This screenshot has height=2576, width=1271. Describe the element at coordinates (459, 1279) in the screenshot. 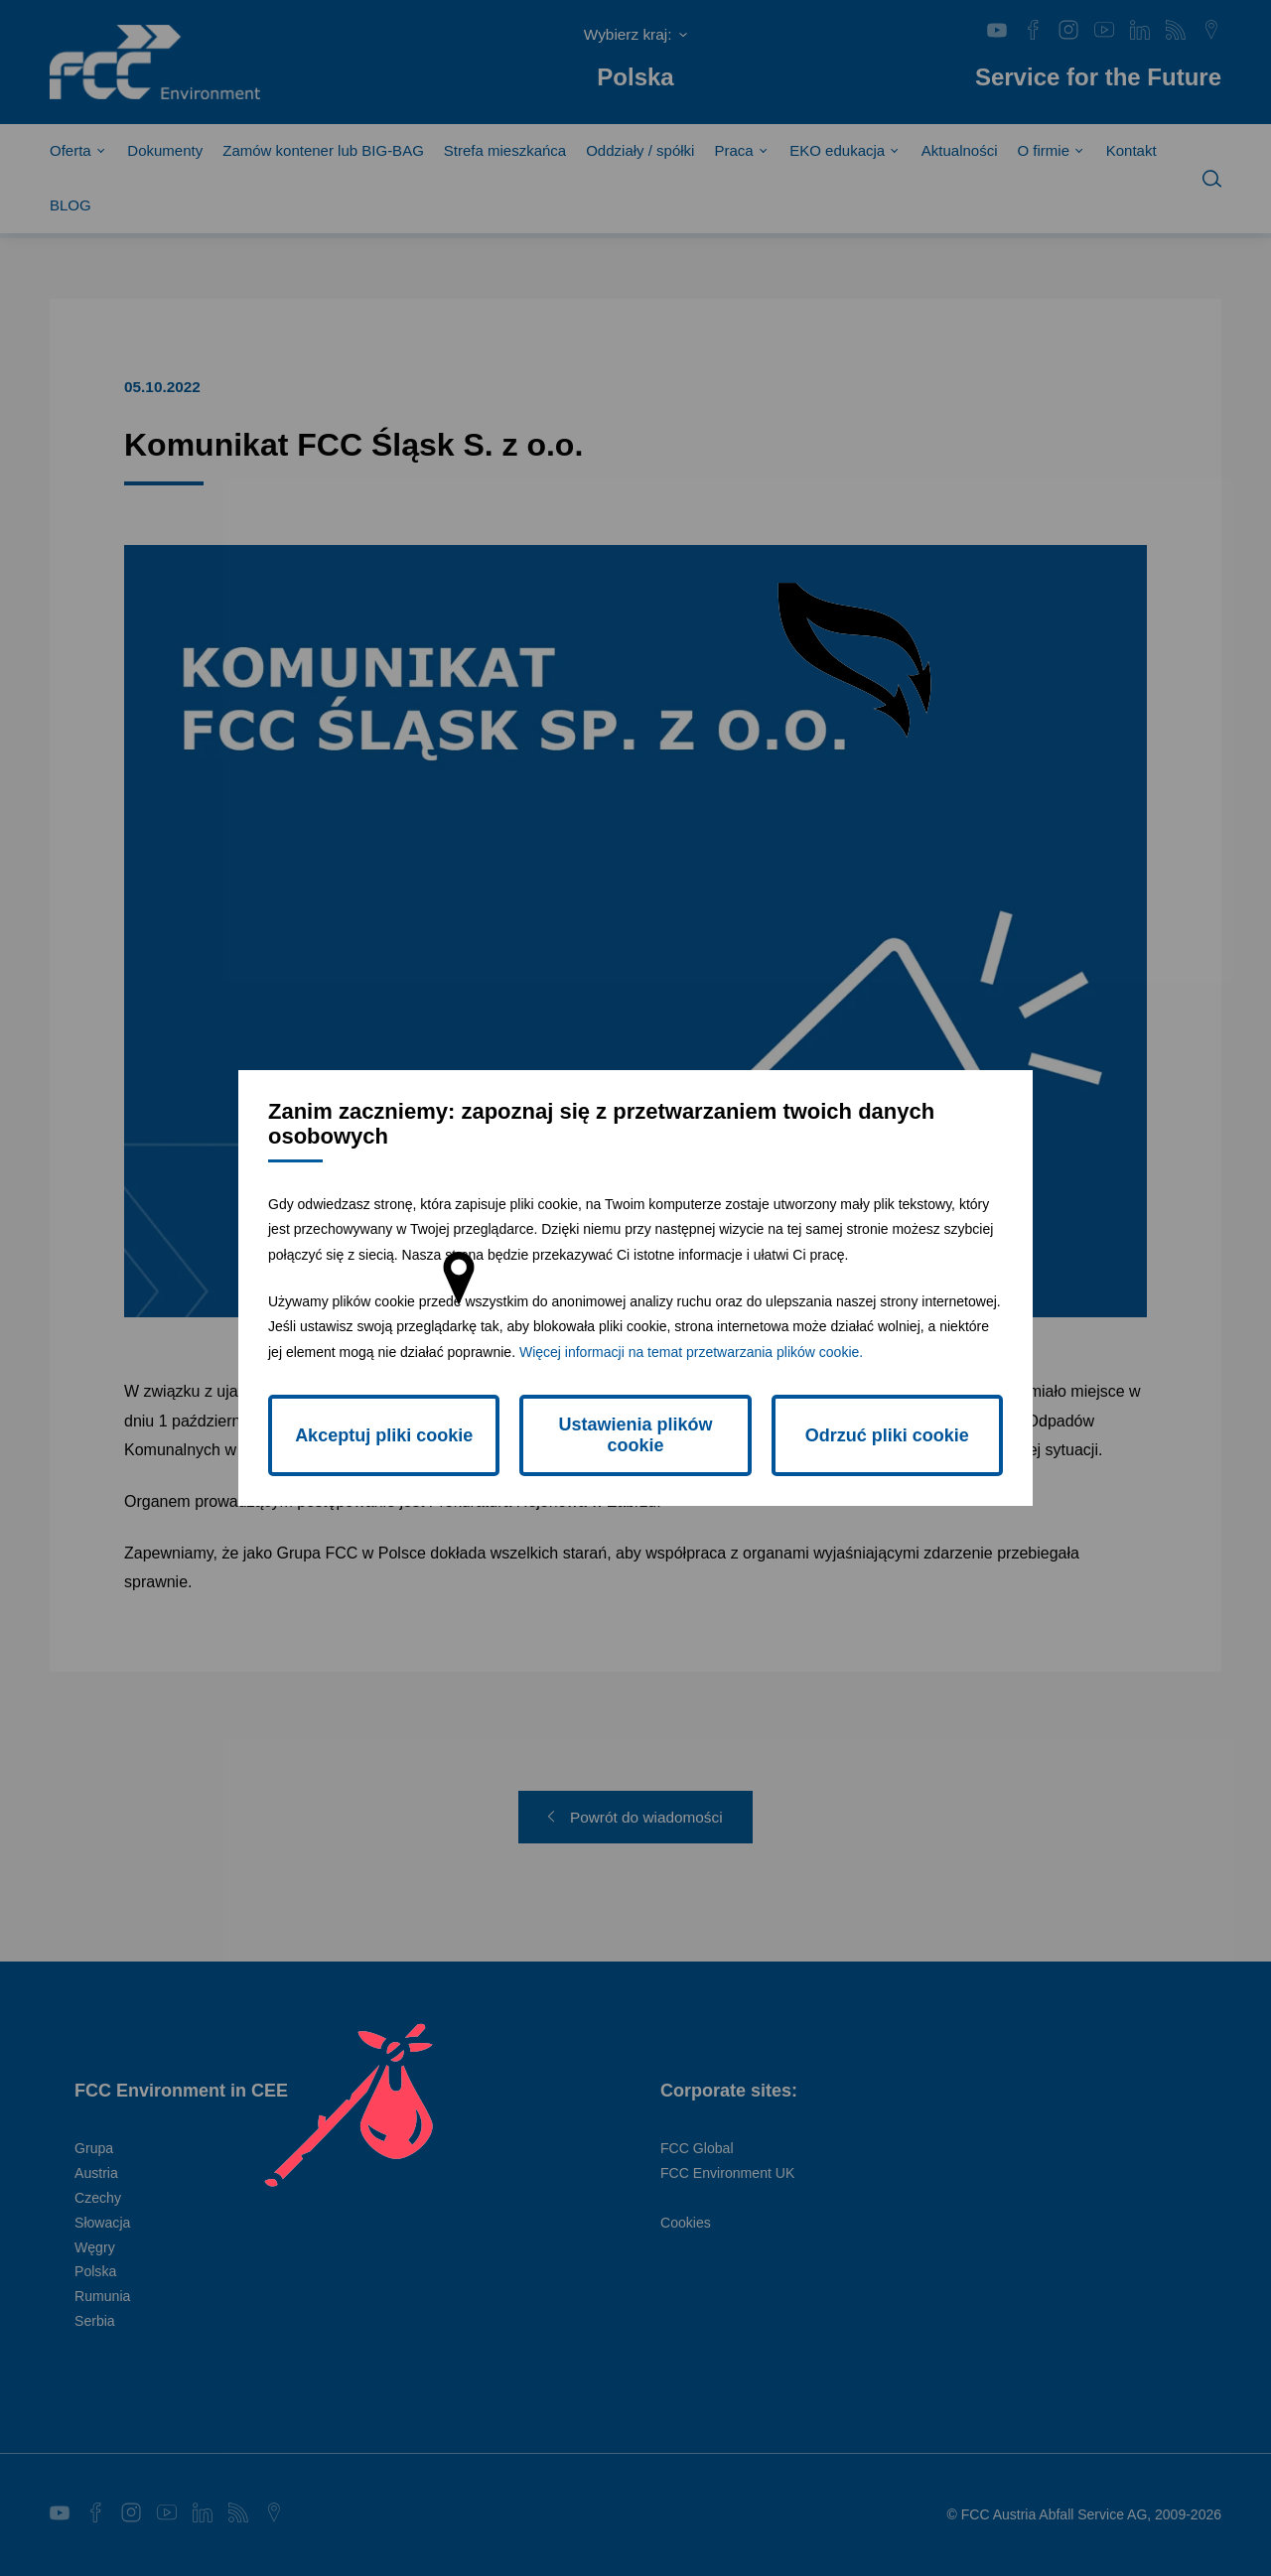

I see `view current location on map` at that location.